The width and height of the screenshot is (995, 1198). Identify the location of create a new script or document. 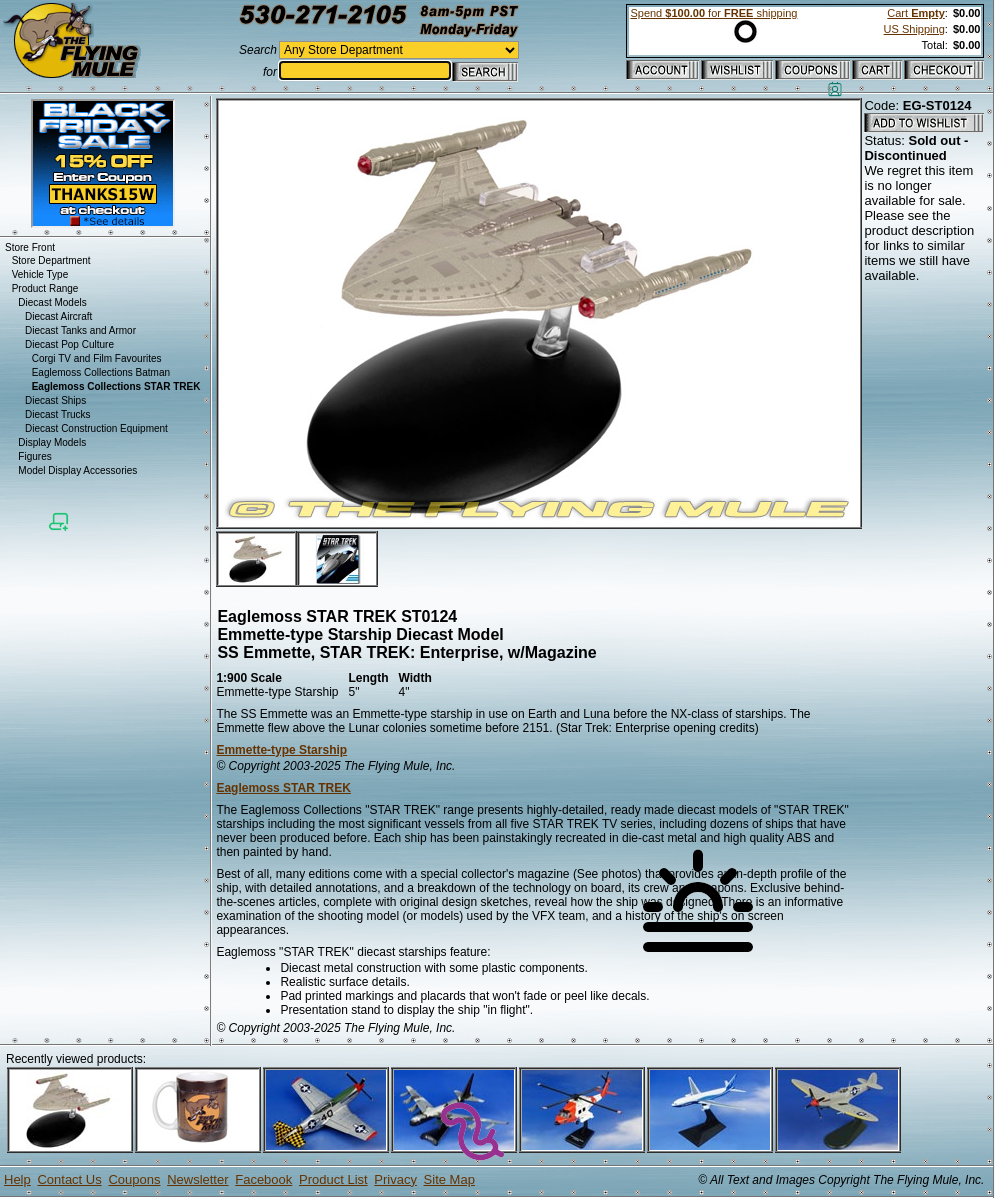
(58, 521).